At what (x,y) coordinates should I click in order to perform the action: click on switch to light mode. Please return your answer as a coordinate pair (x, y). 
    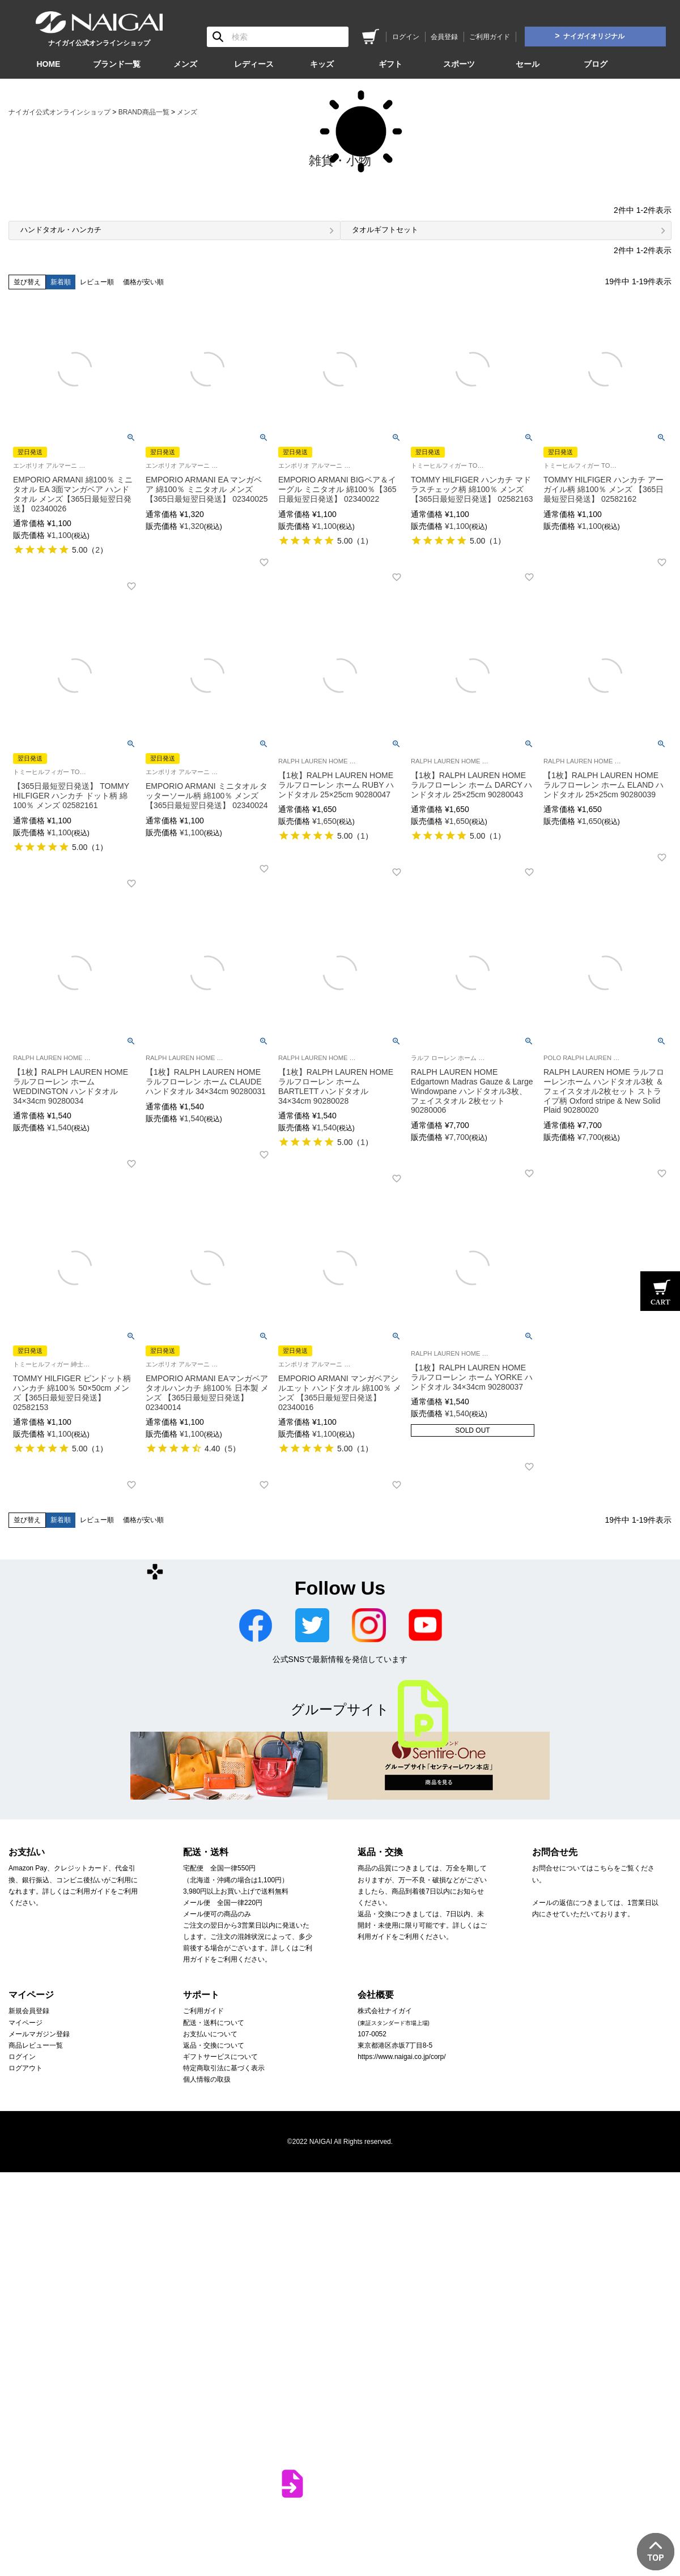
    Looking at the image, I should click on (361, 131).